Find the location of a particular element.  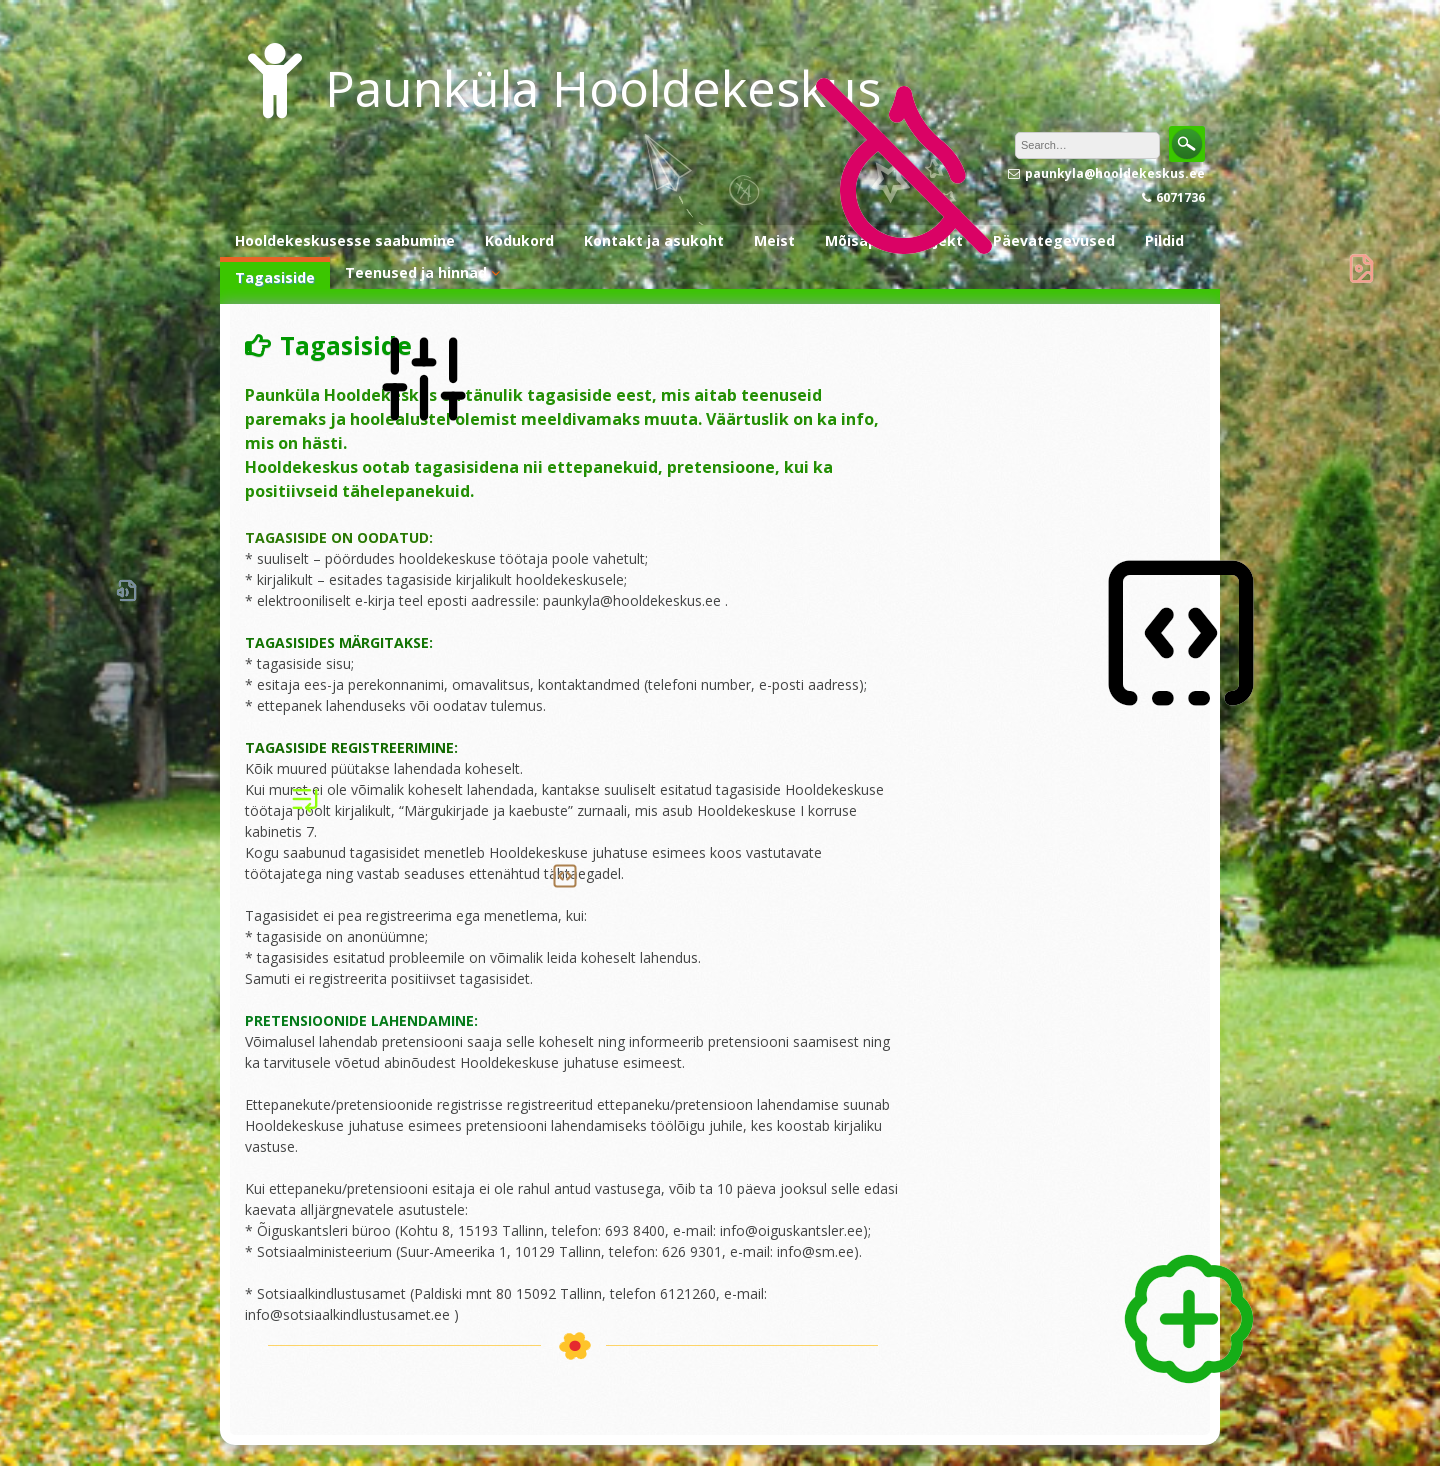

view image file is located at coordinates (1361, 268).